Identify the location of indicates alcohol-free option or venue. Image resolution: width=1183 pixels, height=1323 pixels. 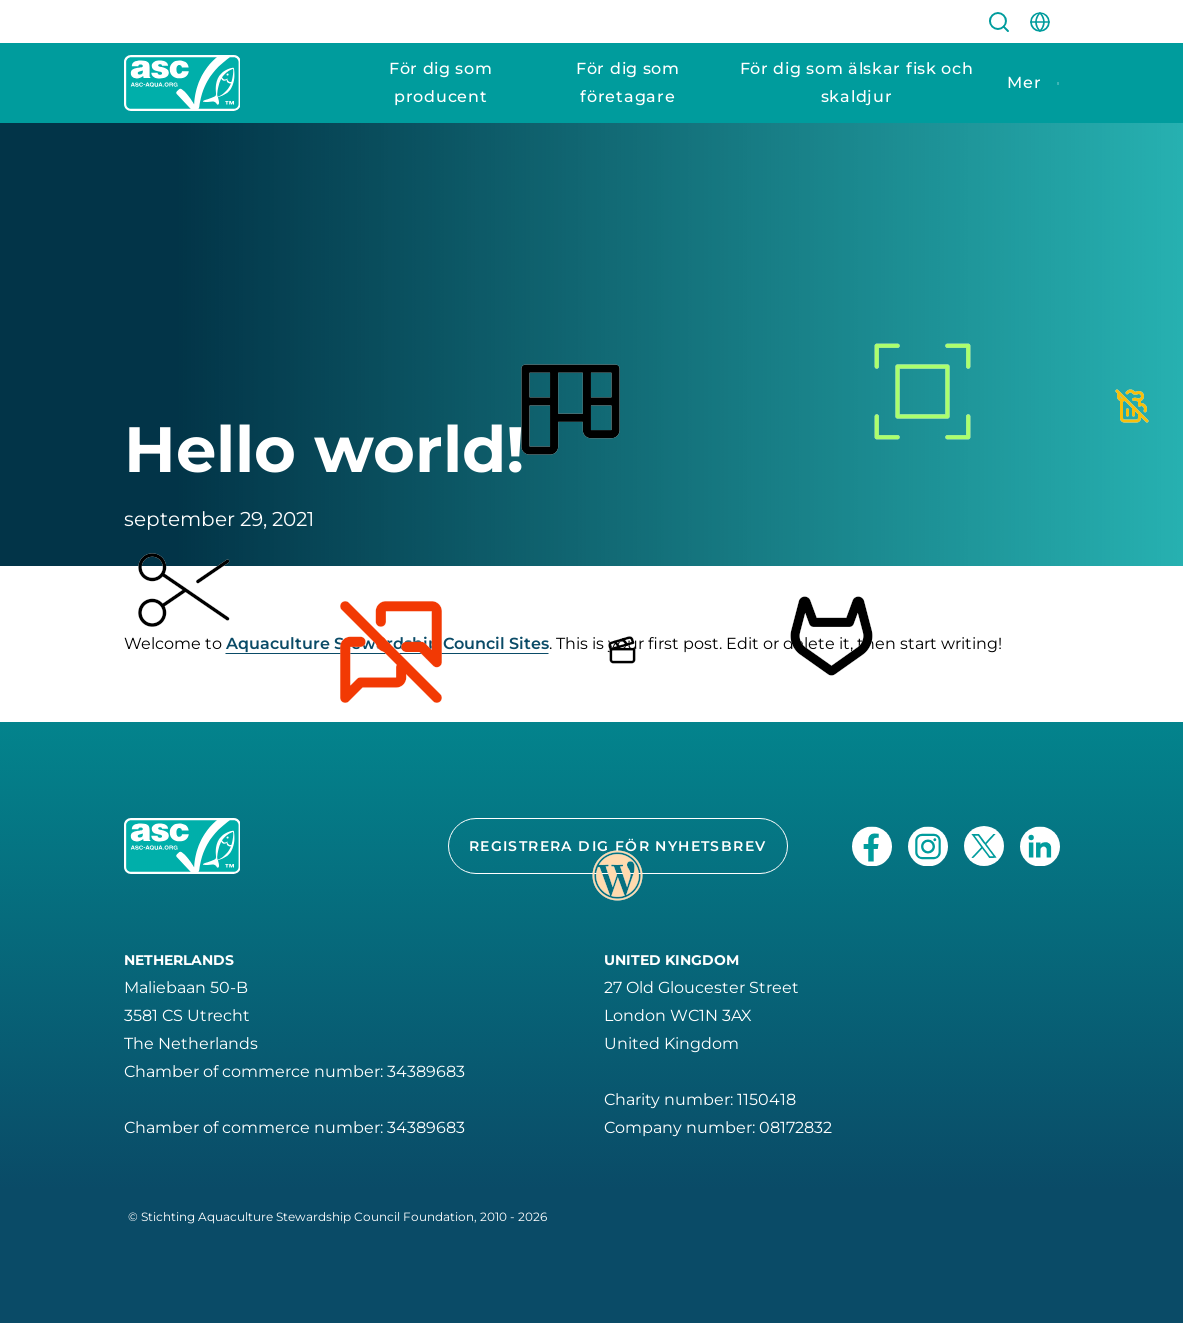
(1132, 406).